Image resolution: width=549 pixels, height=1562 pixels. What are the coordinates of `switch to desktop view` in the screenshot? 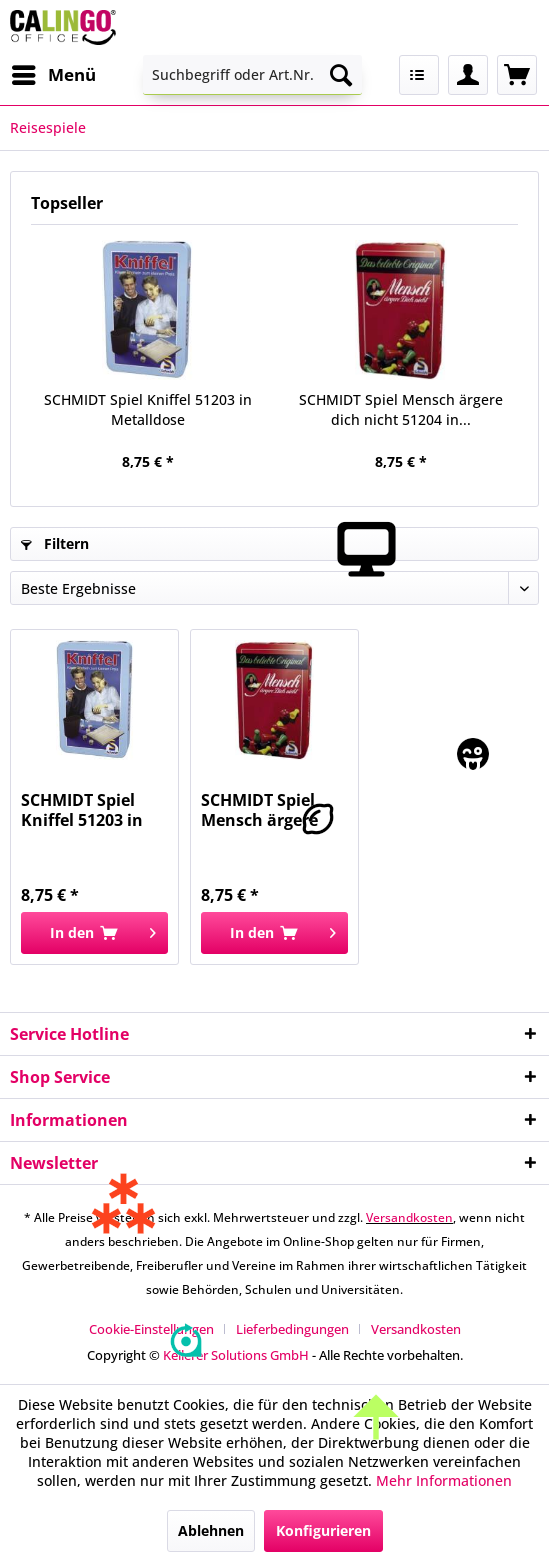 It's located at (366, 547).